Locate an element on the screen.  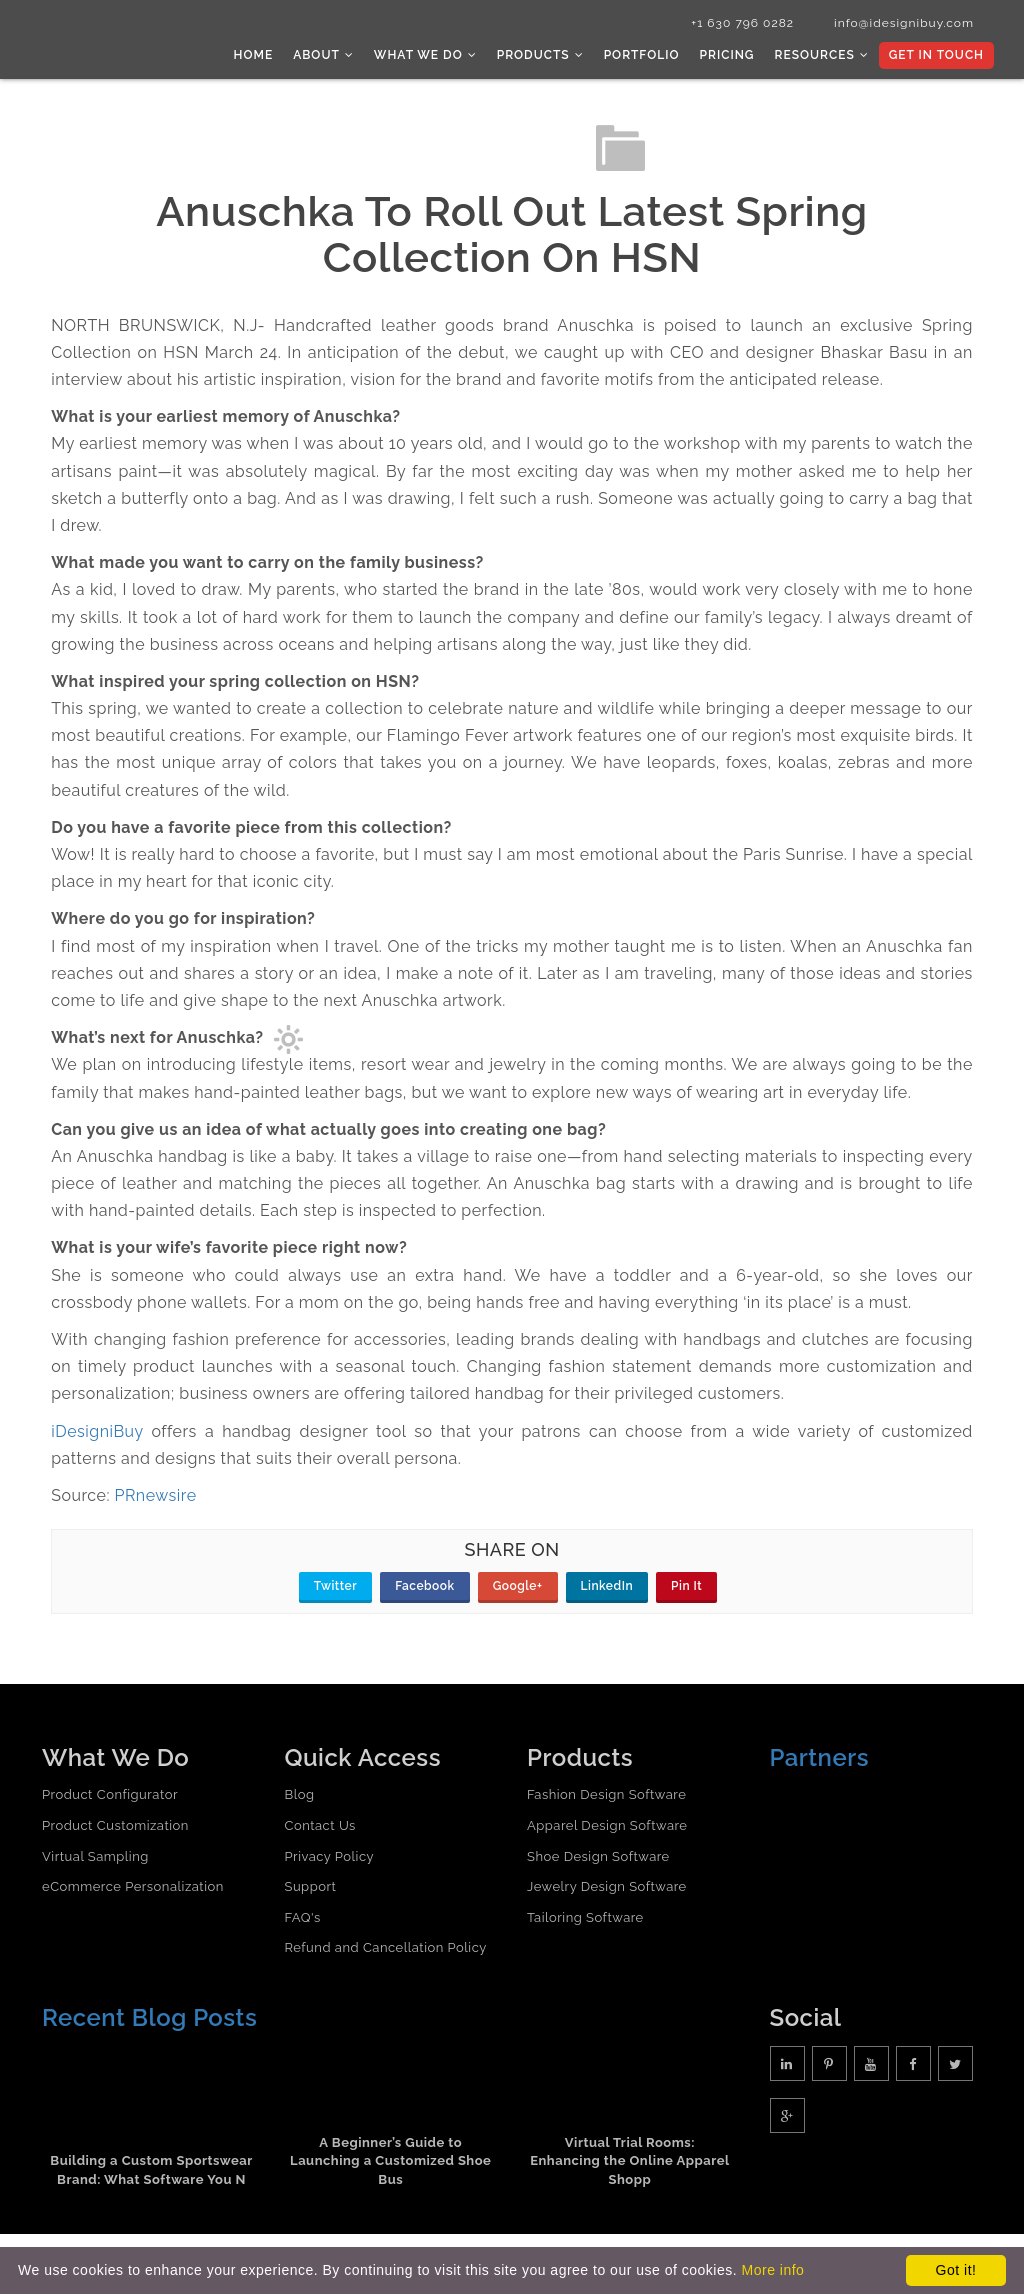
access desktop folder is located at coordinates (620, 146).